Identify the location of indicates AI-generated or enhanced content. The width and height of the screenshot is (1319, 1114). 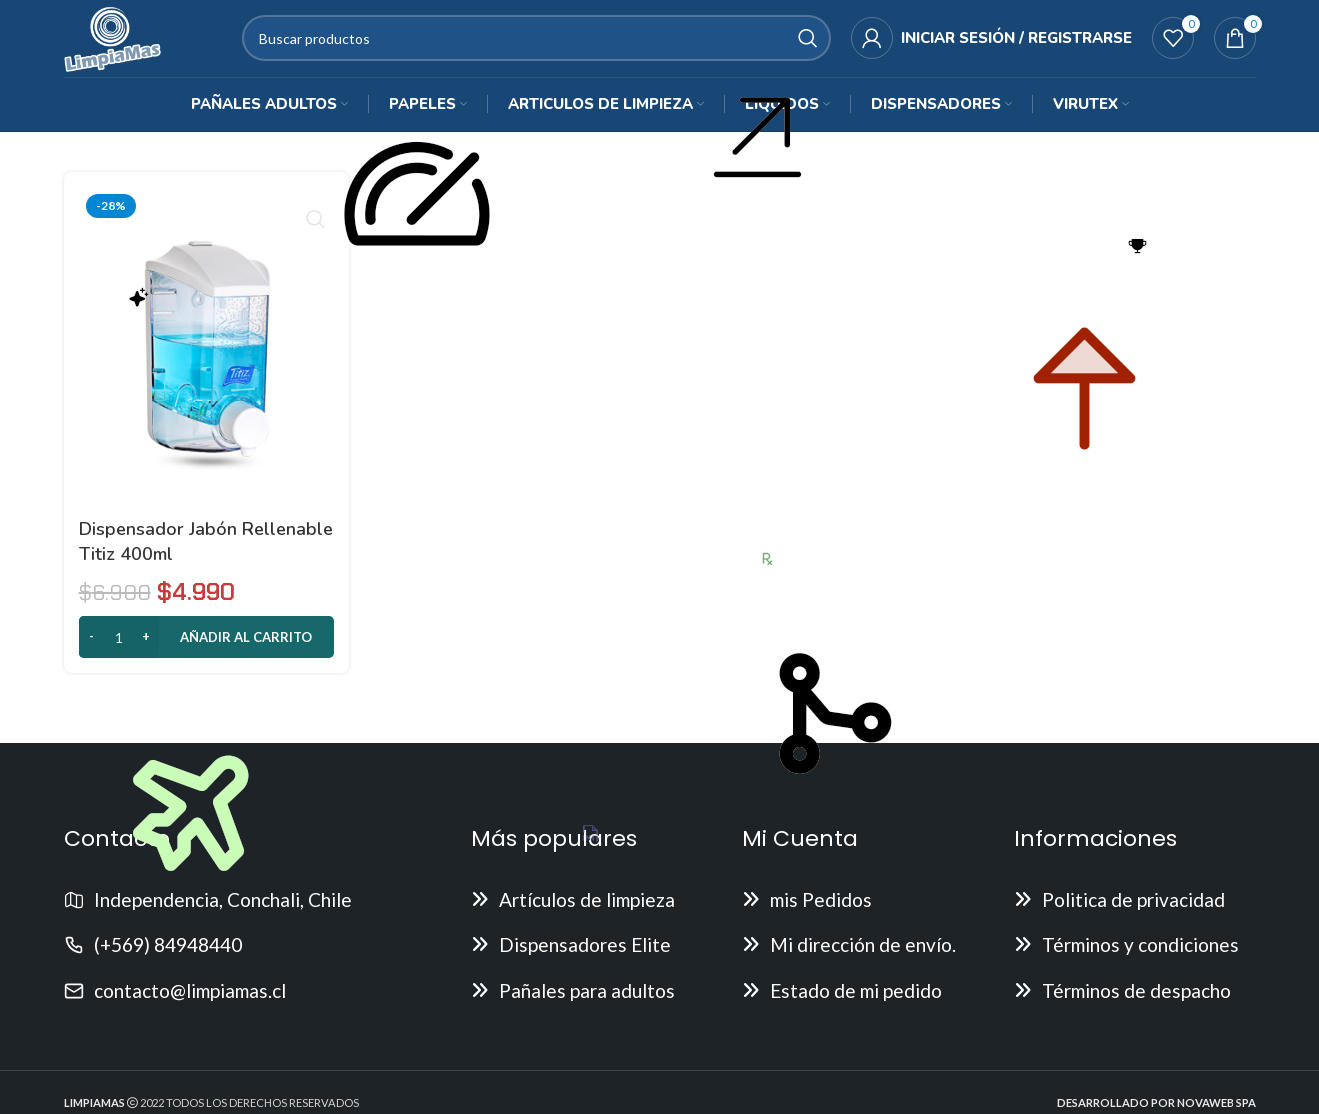
(138, 297).